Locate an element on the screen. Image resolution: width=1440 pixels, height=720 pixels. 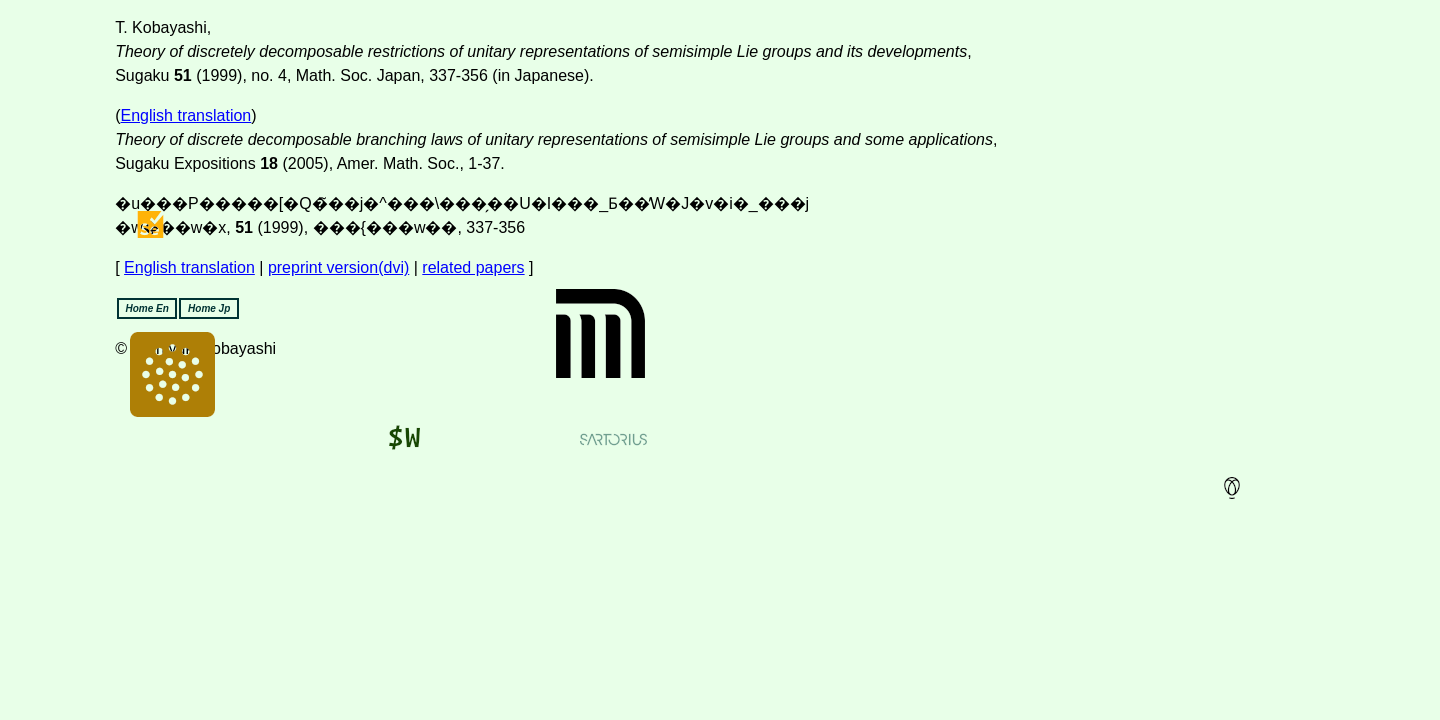
Sartorius company logo is located at coordinates (613, 439).